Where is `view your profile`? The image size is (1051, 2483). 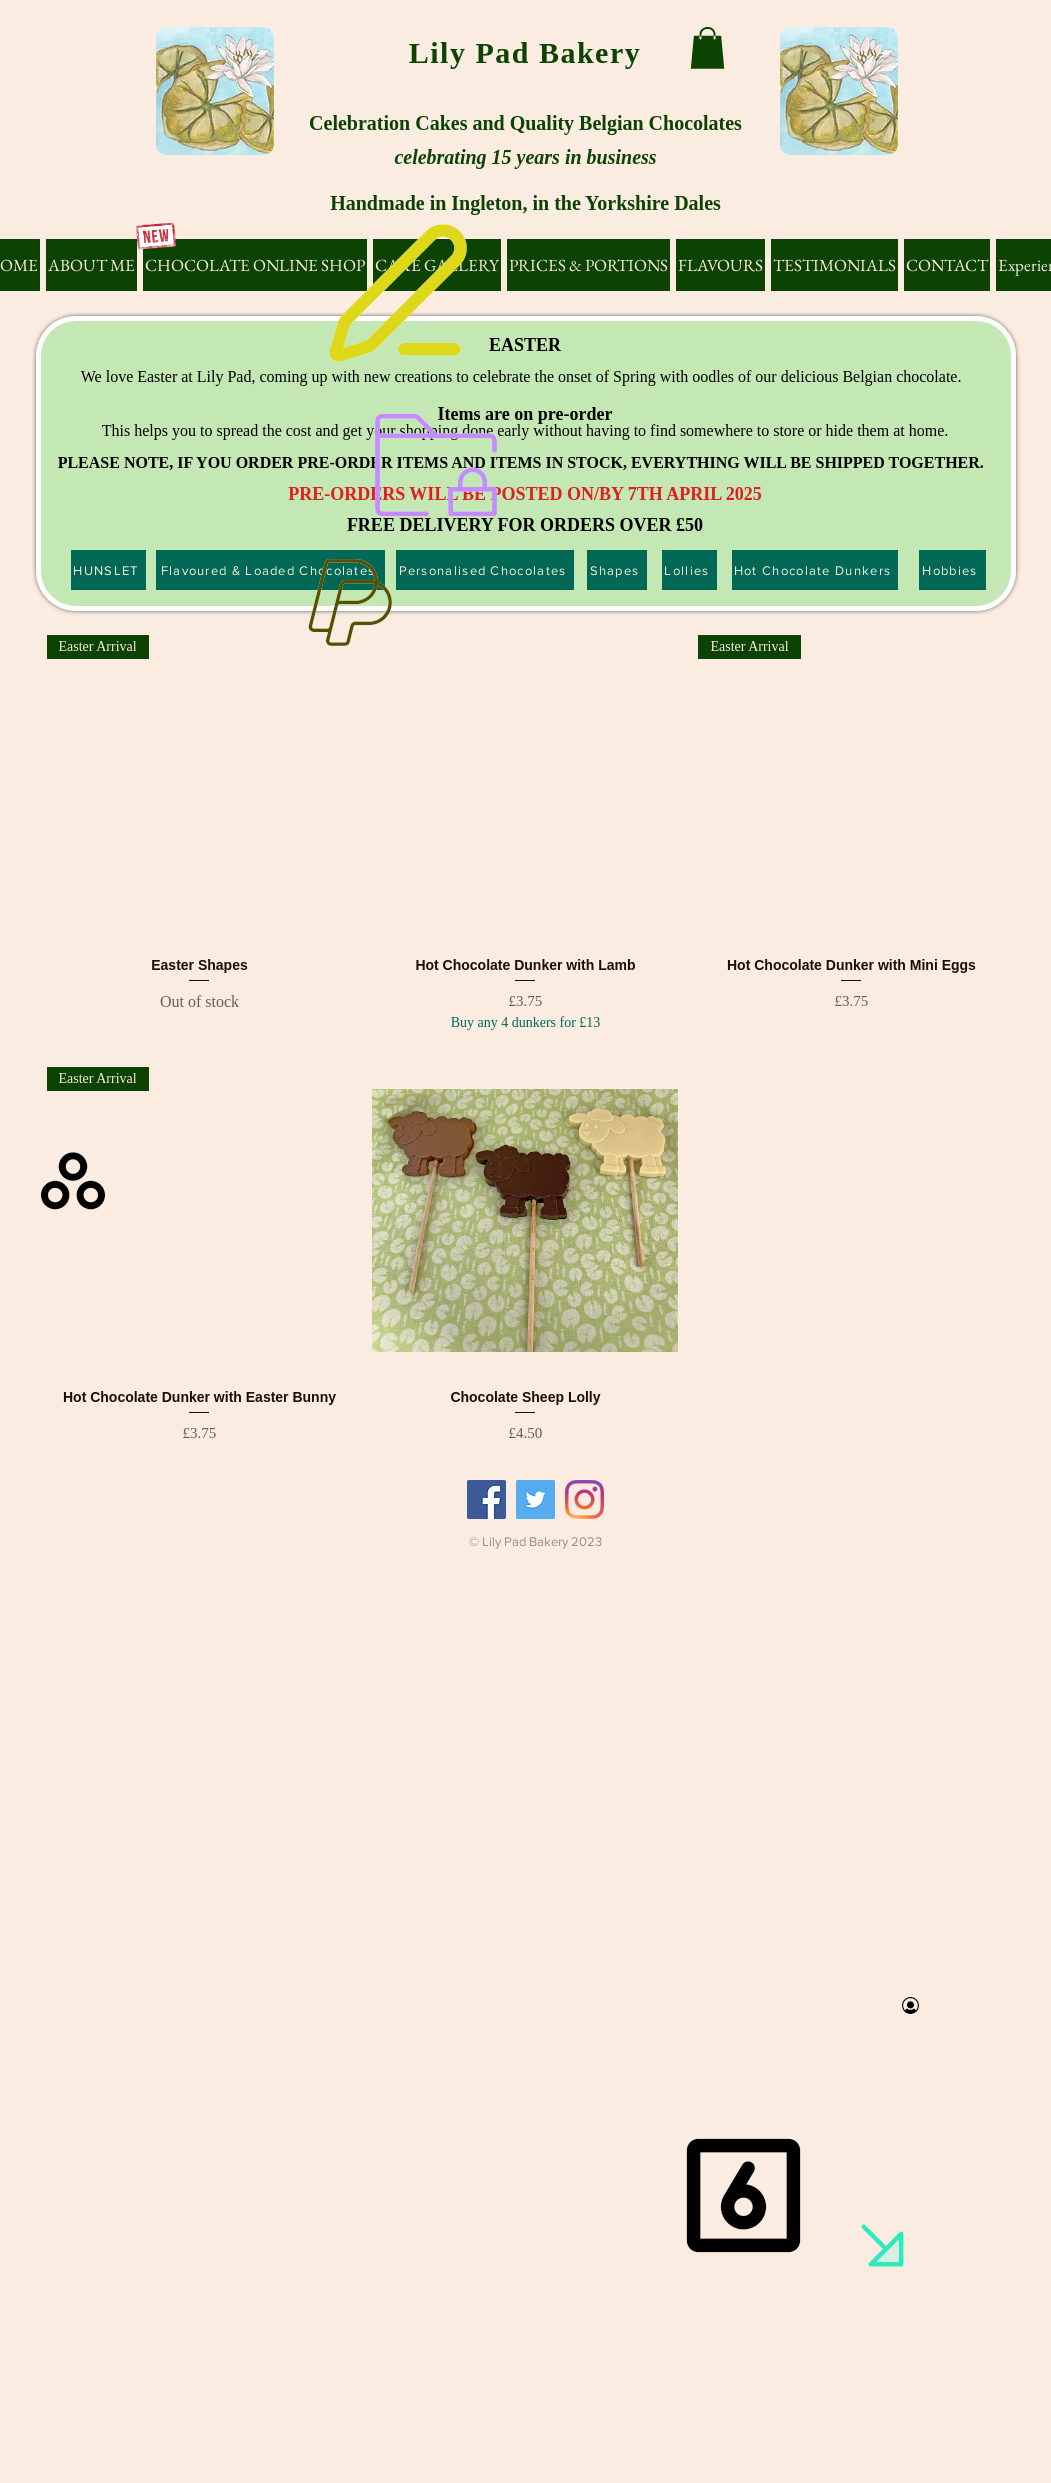
view your profile is located at coordinates (910, 2005).